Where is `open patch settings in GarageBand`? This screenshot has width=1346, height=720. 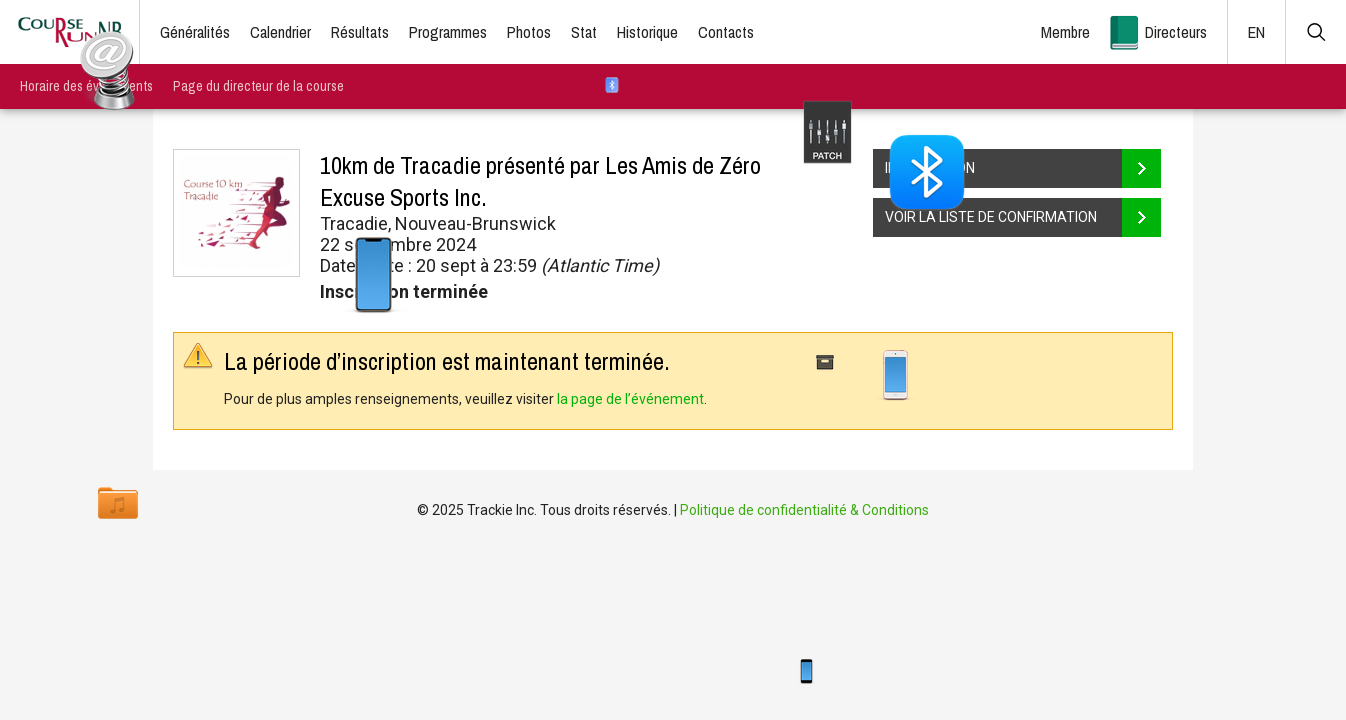 open patch settings in GarageBand is located at coordinates (827, 133).